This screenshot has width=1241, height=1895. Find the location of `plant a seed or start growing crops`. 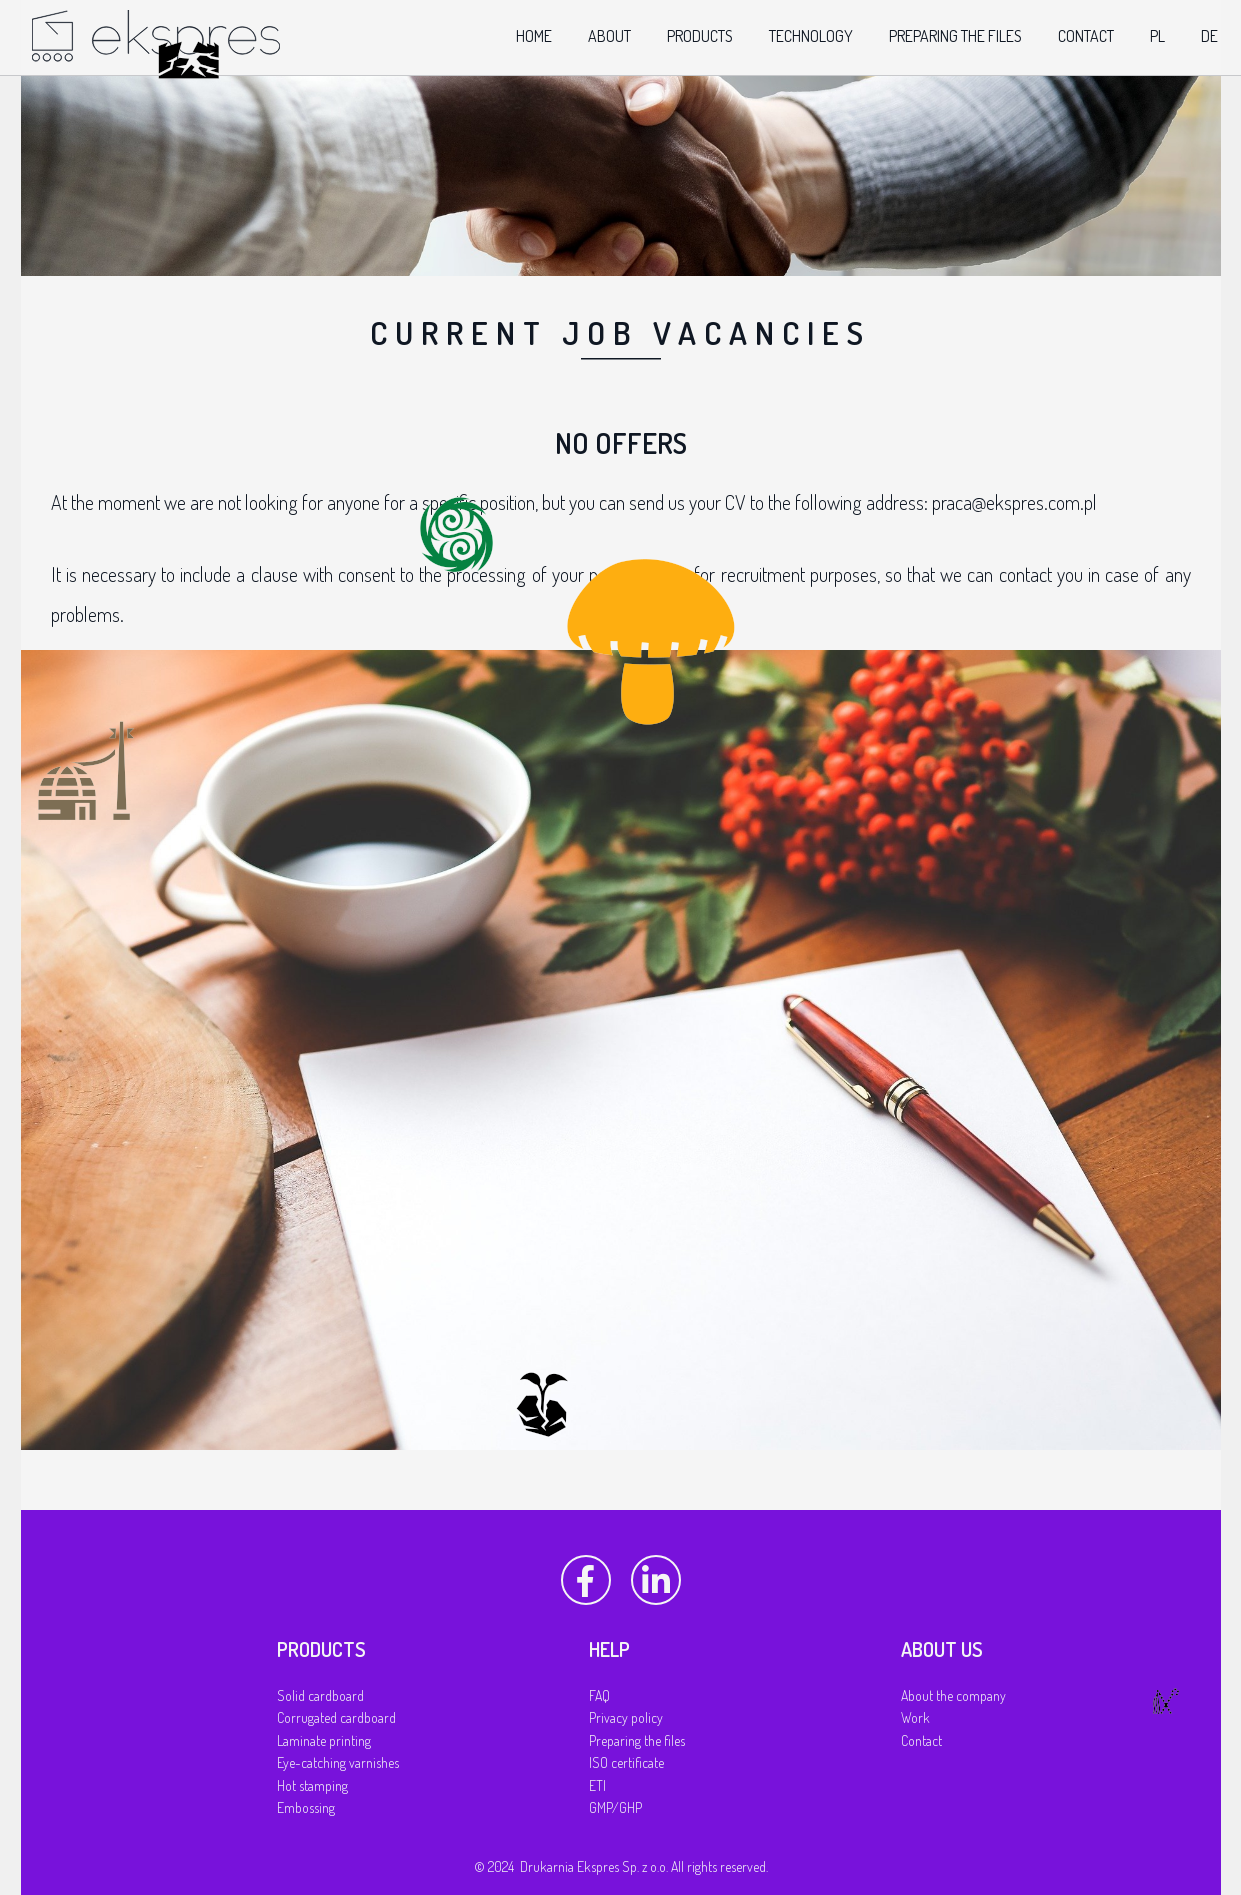

plant a seed or start growing crops is located at coordinates (543, 1404).